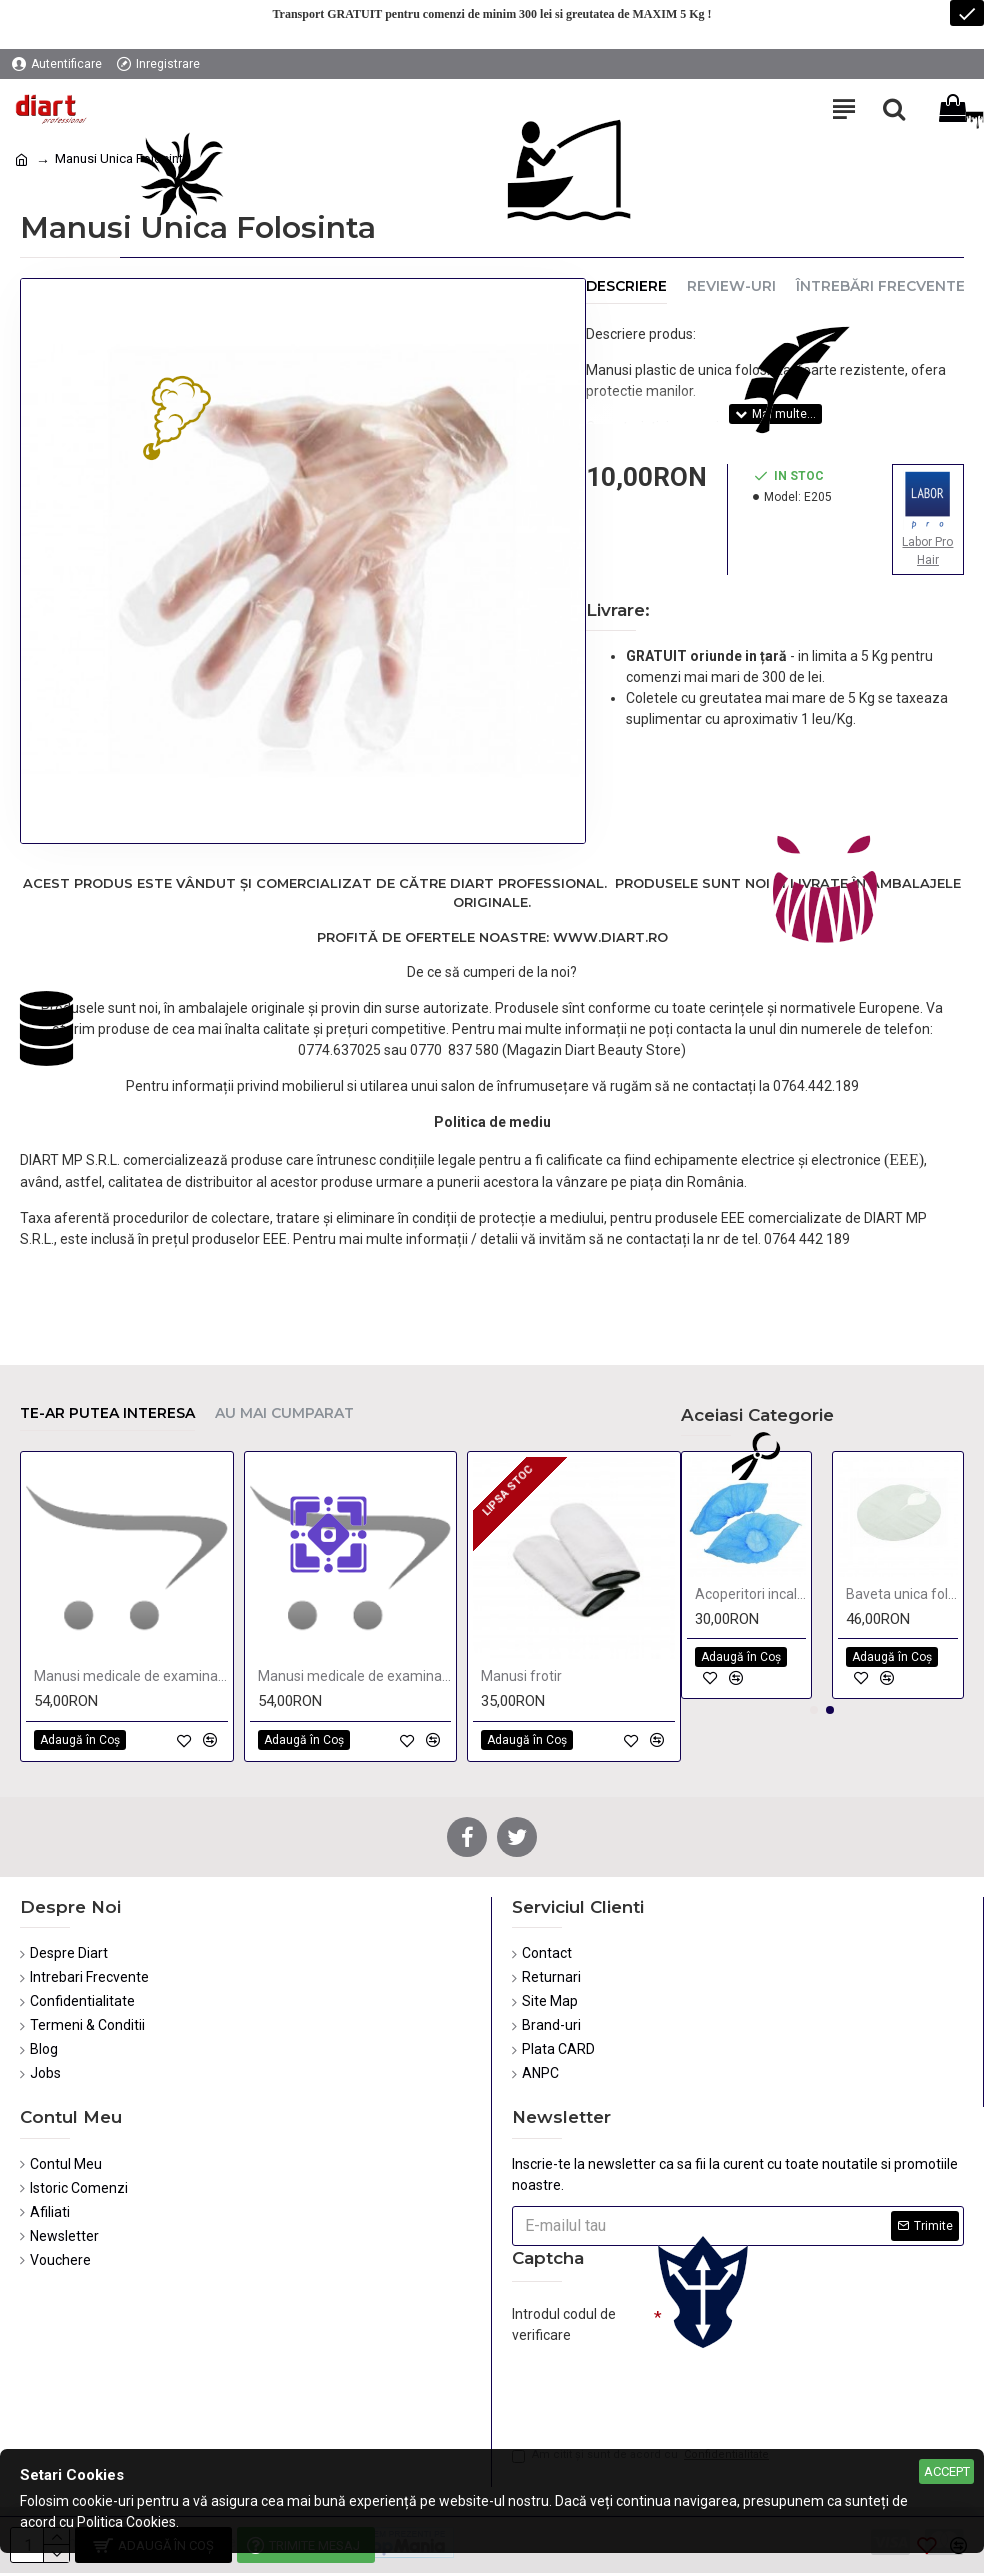 This screenshot has height=2573, width=984. I want to click on indicates a villain or enemy character, so click(823, 889).